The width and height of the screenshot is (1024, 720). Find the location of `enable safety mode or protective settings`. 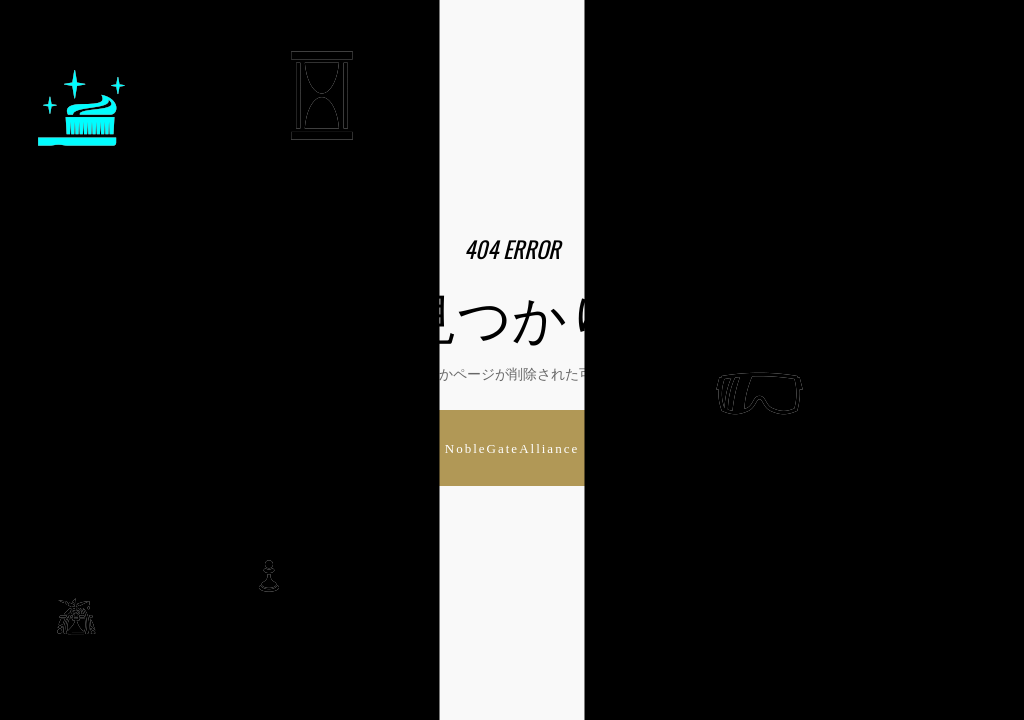

enable safety mode or protective settings is located at coordinates (759, 393).